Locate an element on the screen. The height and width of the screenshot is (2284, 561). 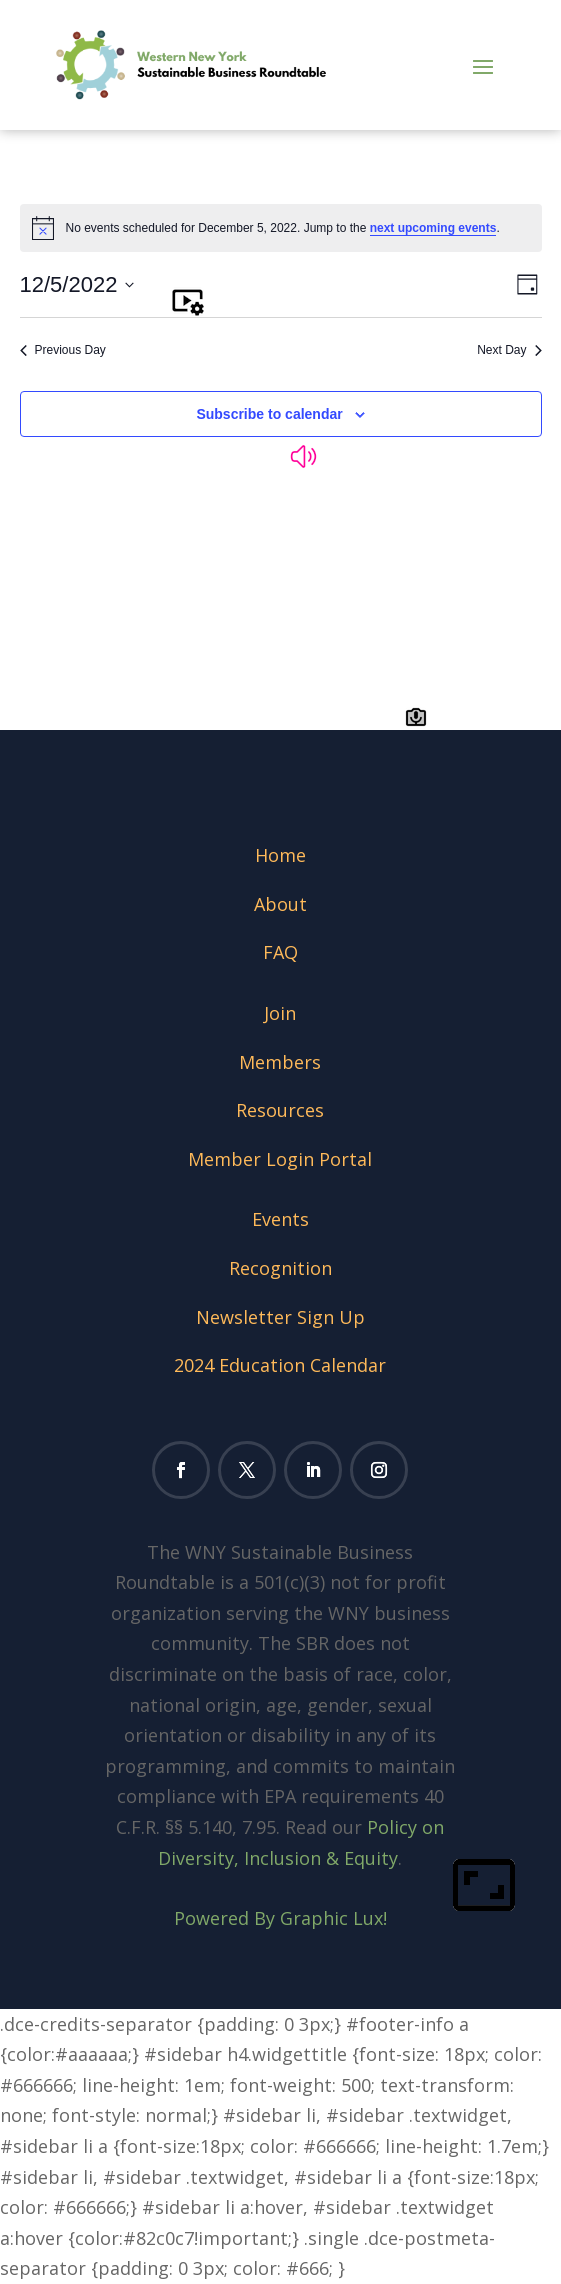
grant camera and microphone permissions is located at coordinates (416, 717).